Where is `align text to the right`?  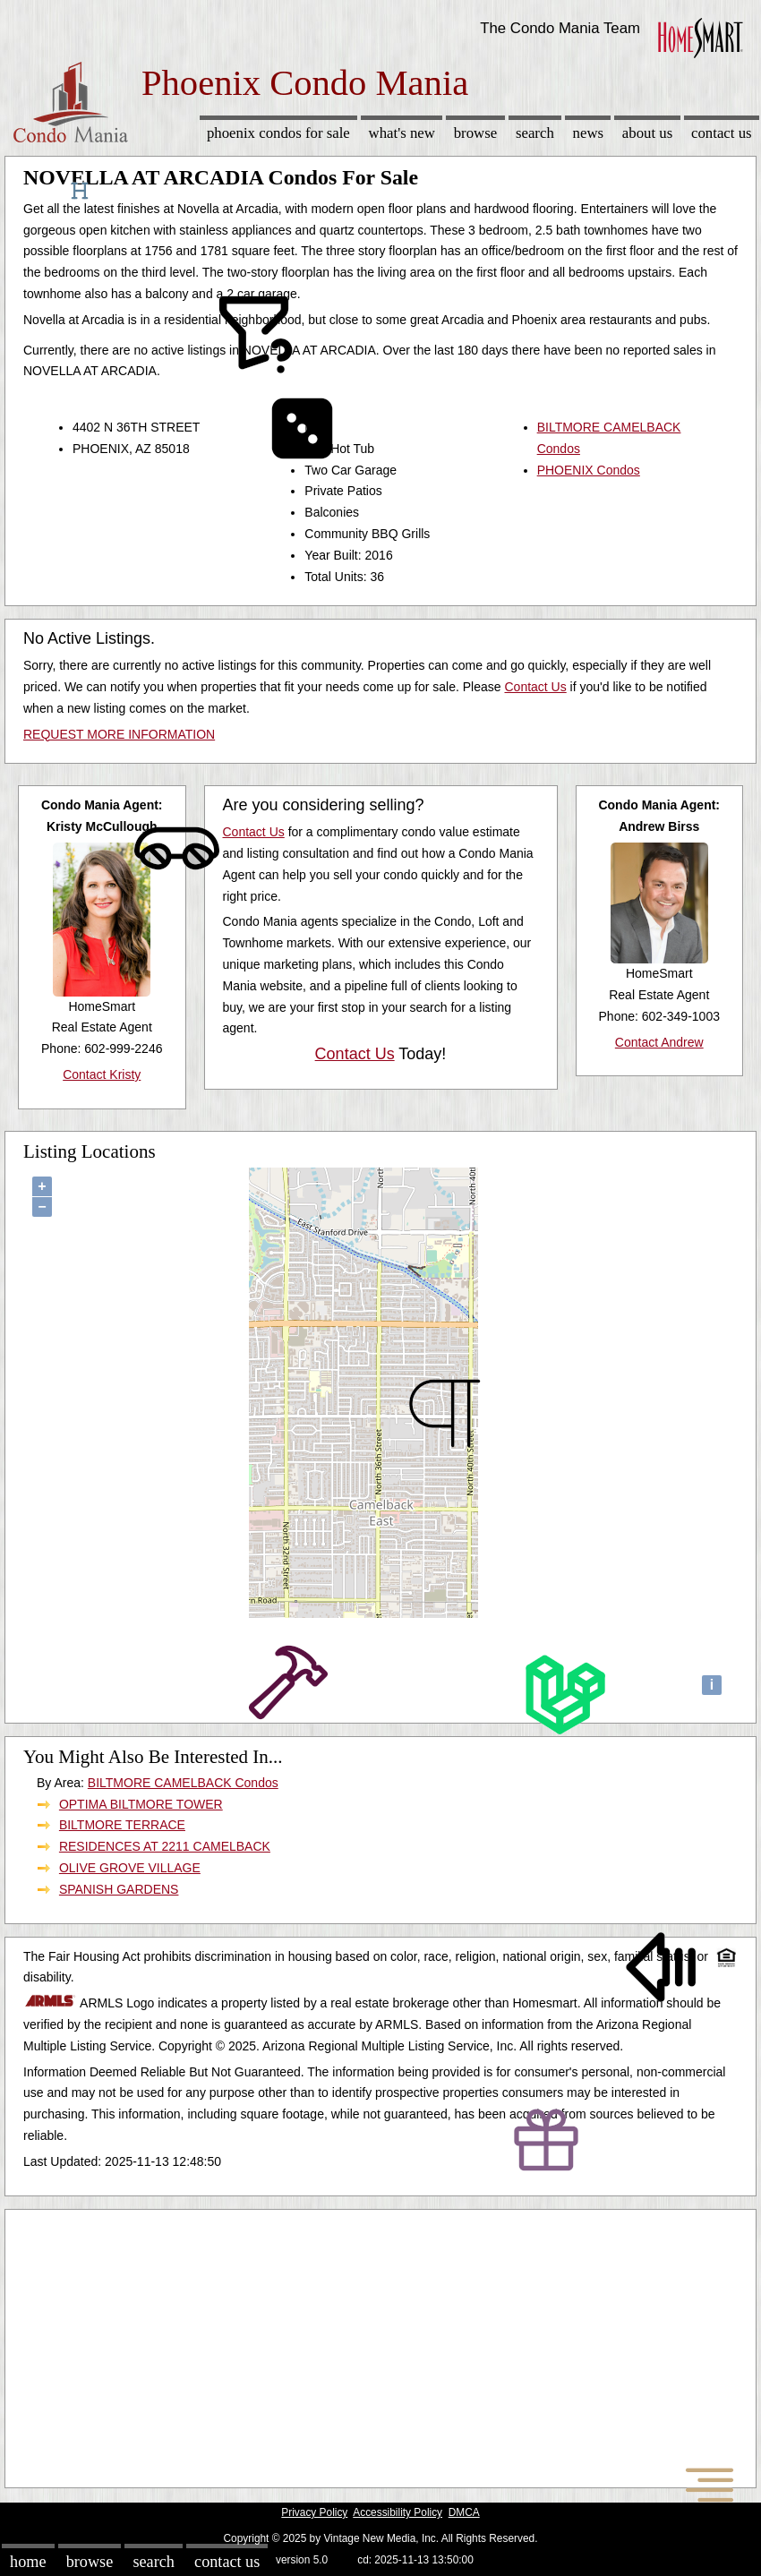 align text to the right is located at coordinates (709, 2486).